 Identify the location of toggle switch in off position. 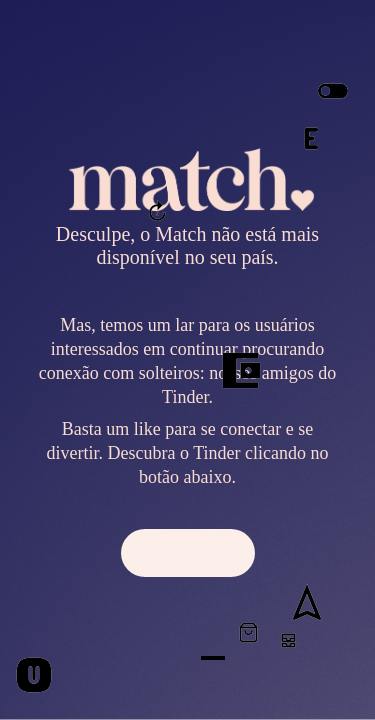
(333, 91).